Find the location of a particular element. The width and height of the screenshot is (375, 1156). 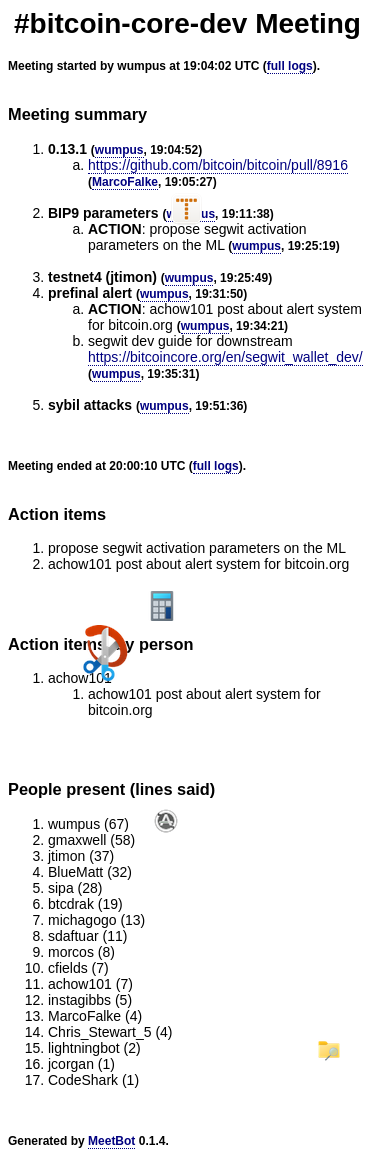

open snip & sketch to capture a screenshot is located at coordinates (105, 653).